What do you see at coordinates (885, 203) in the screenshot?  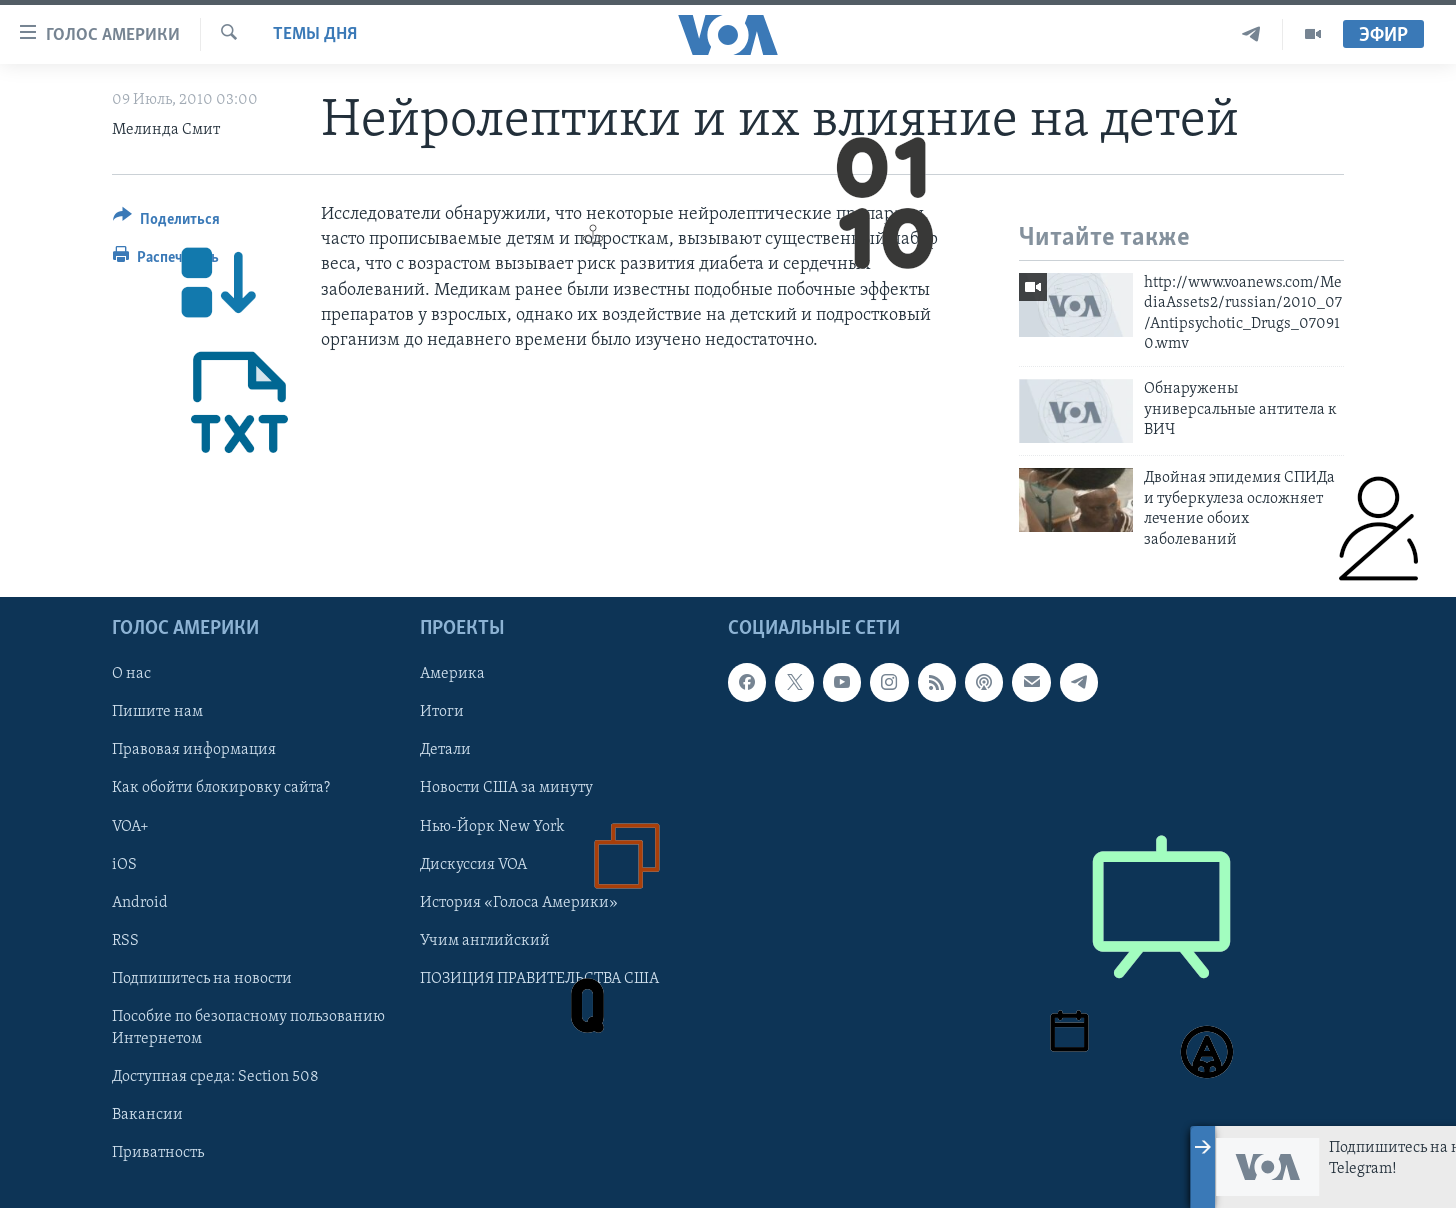 I see `view or edit binary data` at bounding box center [885, 203].